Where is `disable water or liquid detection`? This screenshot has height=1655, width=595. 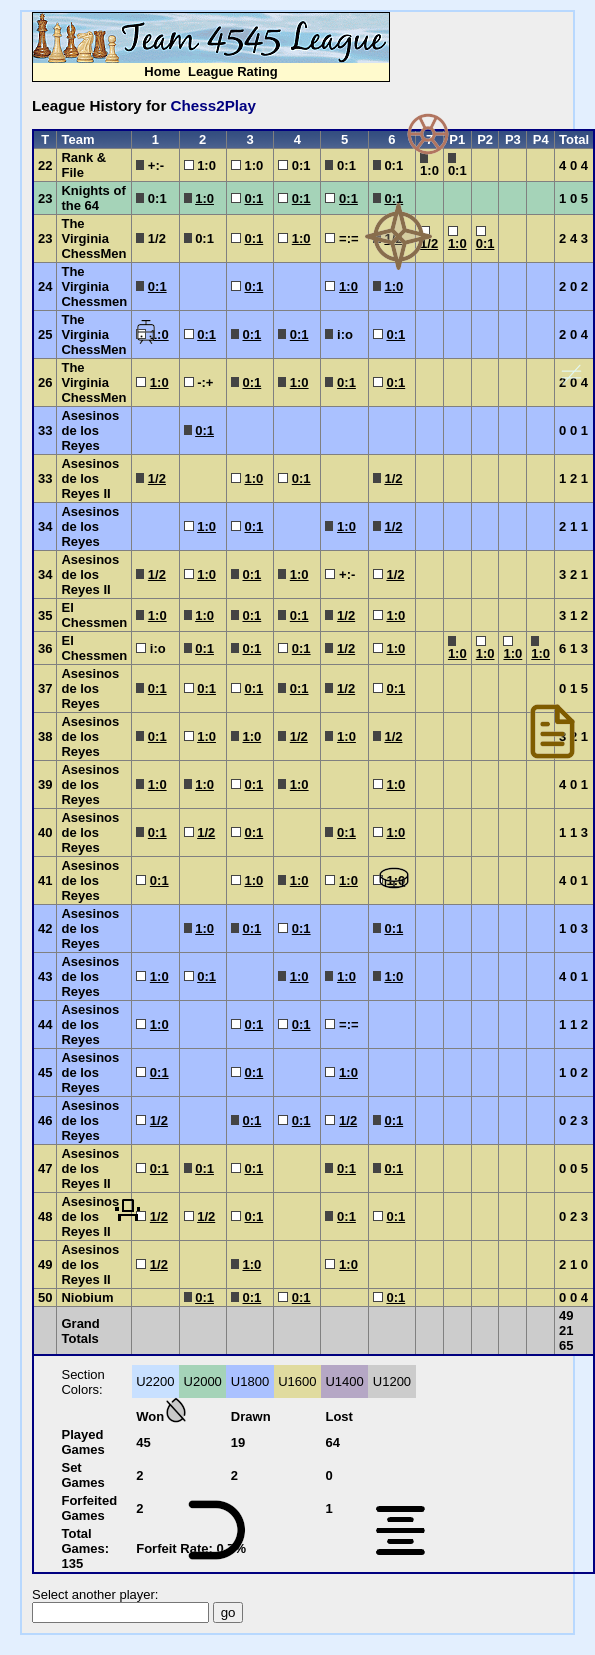
disable water or liquid detection is located at coordinates (176, 1411).